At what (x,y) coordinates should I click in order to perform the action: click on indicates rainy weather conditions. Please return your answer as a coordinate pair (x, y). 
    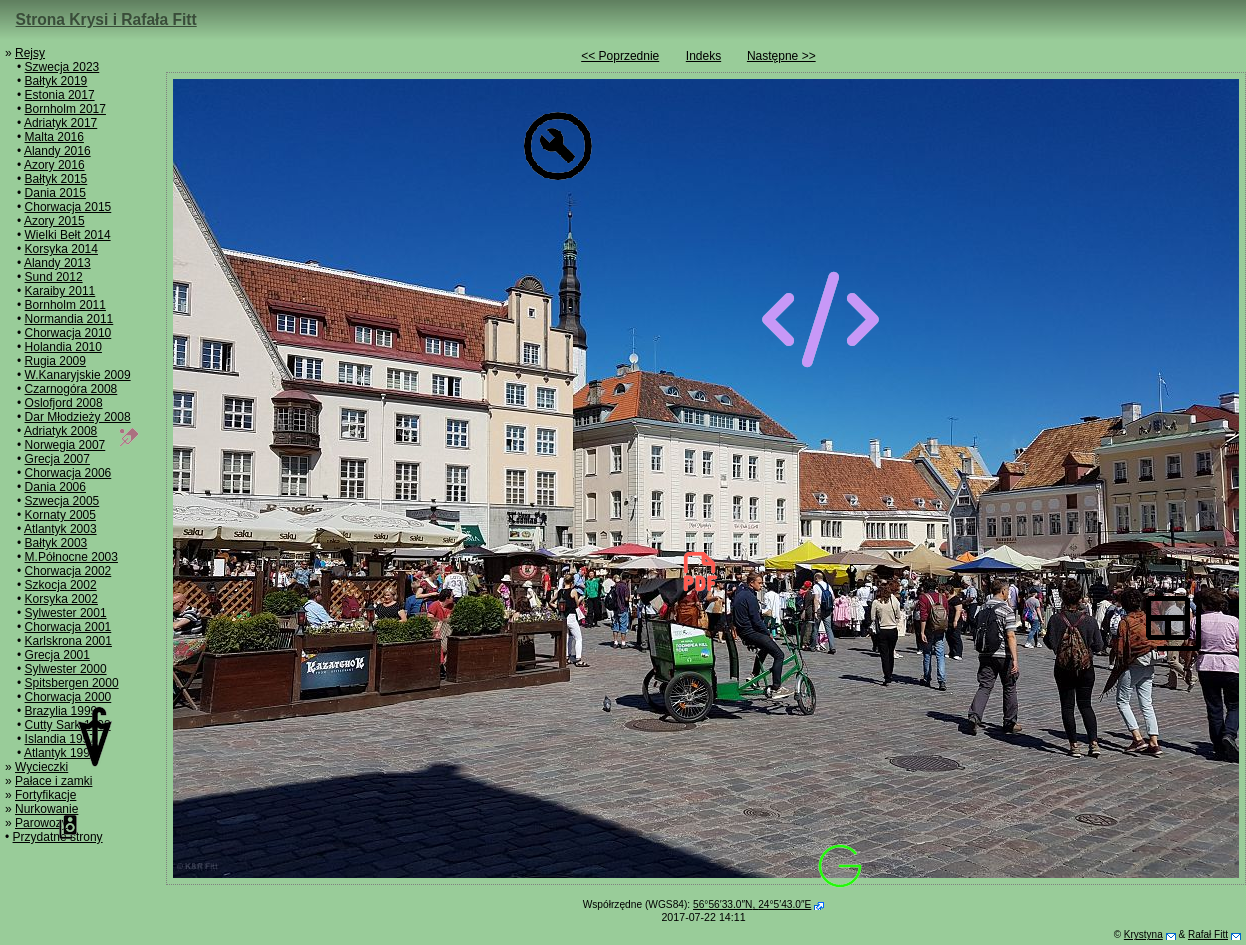
    Looking at the image, I should click on (95, 738).